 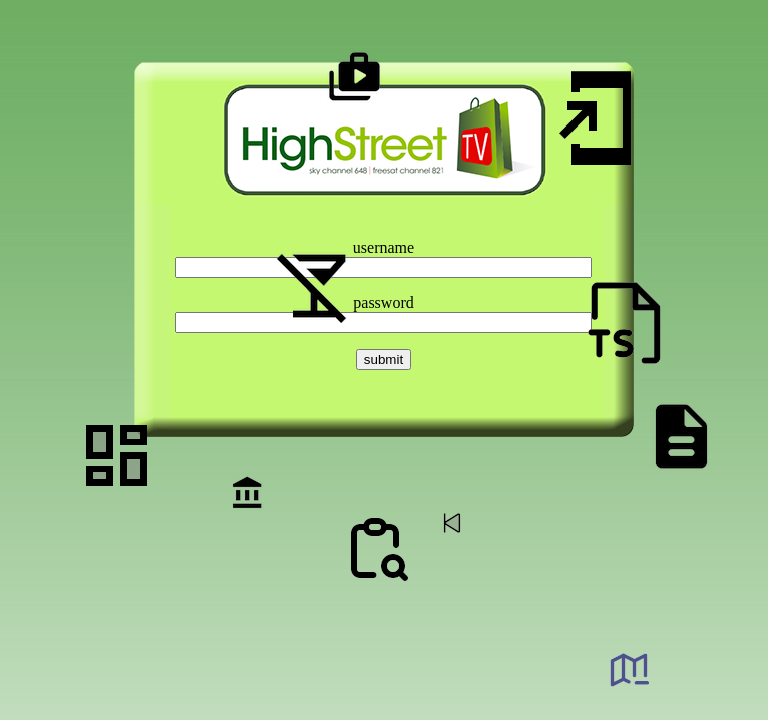 What do you see at coordinates (597, 118) in the screenshot?
I see `add shortcut to home screen` at bounding box center [597, 118].